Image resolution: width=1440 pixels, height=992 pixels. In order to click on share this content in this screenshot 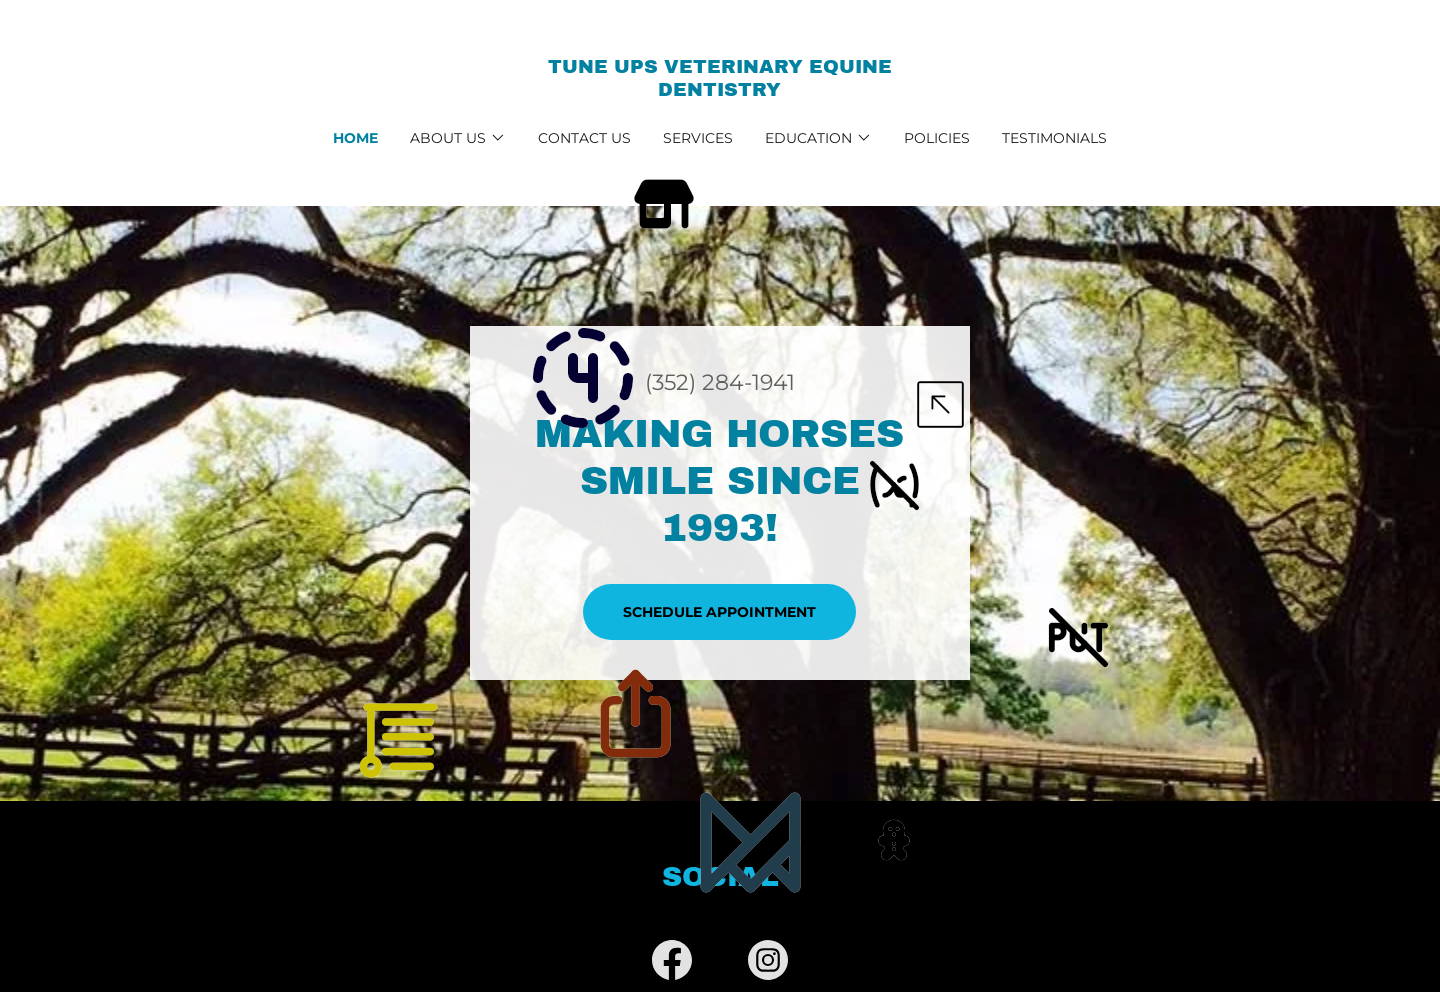, I will do `click(635, 713)`.